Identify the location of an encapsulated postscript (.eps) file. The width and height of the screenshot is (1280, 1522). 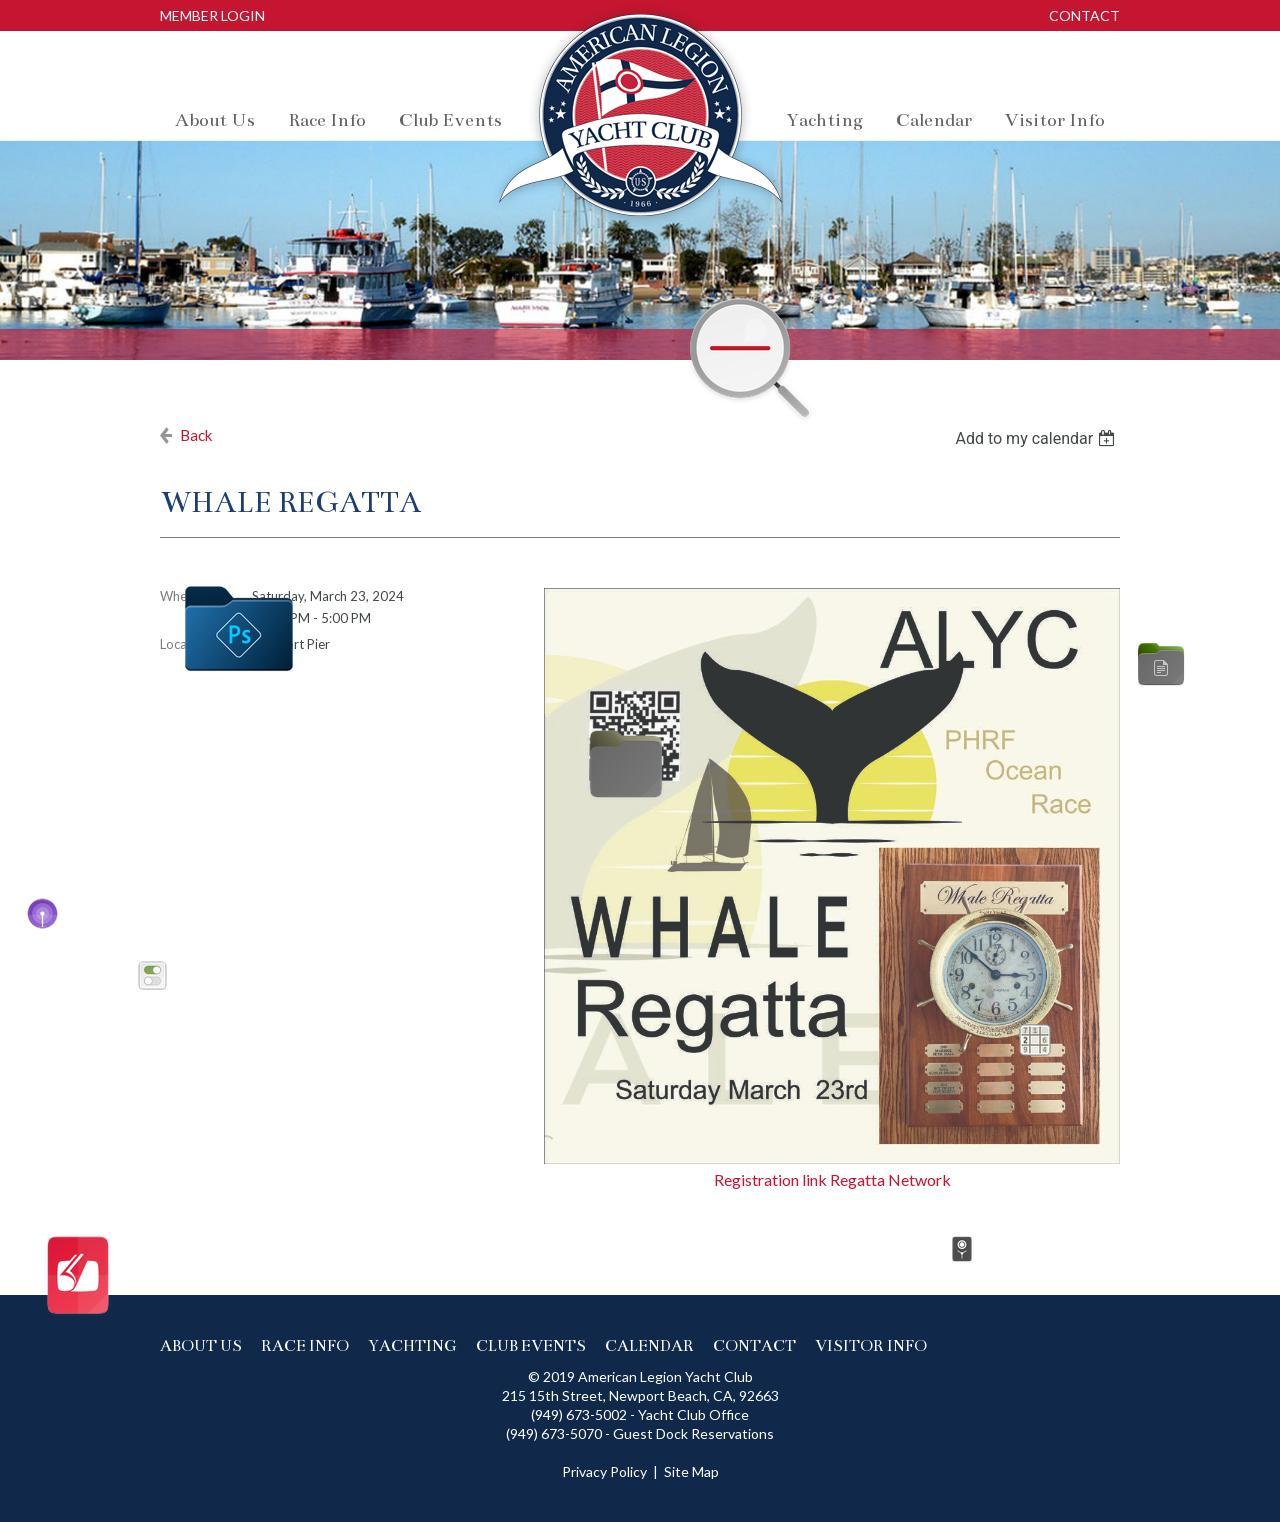
(78, 1275).